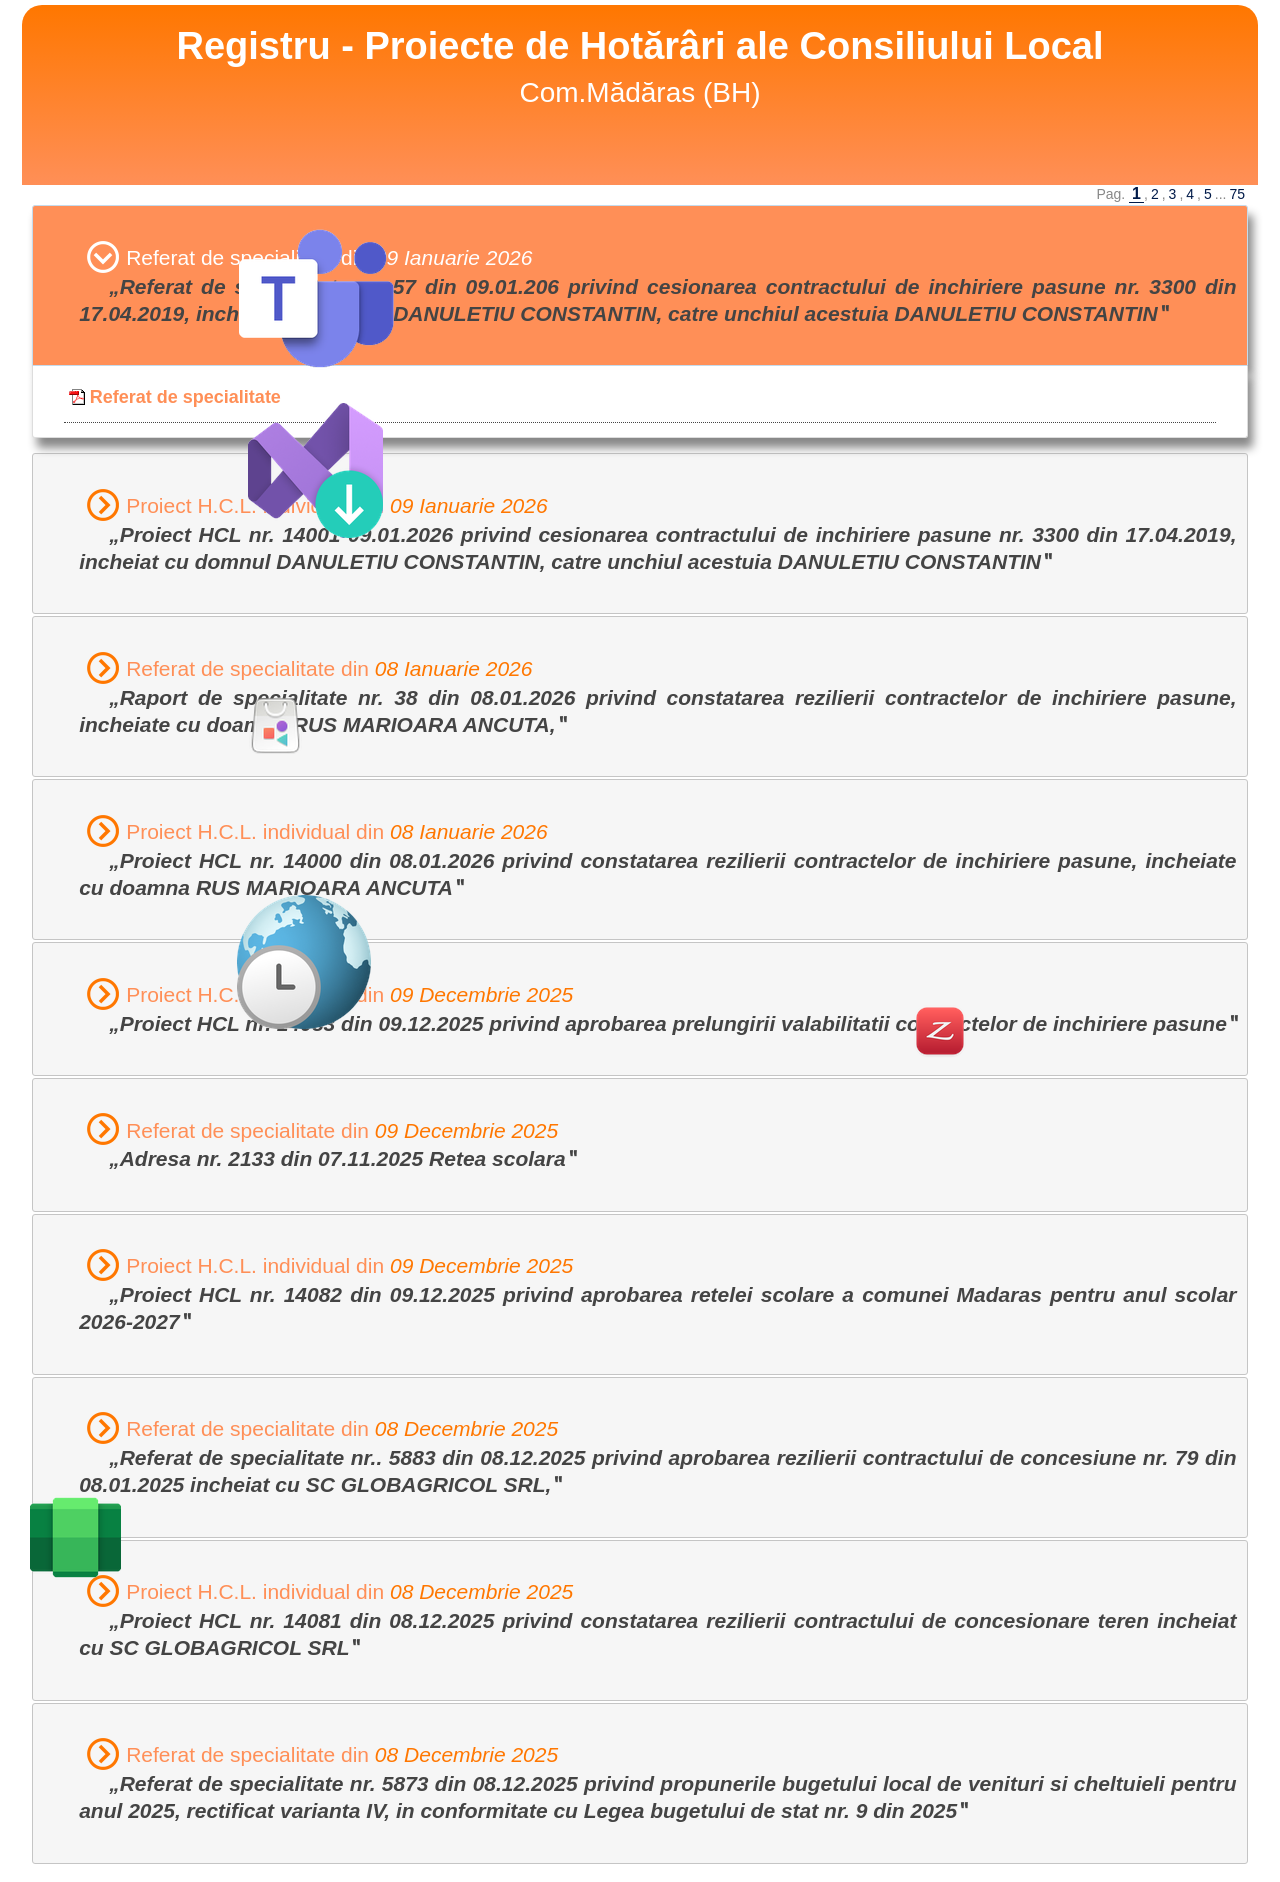 The width and height of the screenshot is (1280, 1882). Describe the element at coordinates (317, 298) in the screenshot. I see `open microsoft teams` at that location.